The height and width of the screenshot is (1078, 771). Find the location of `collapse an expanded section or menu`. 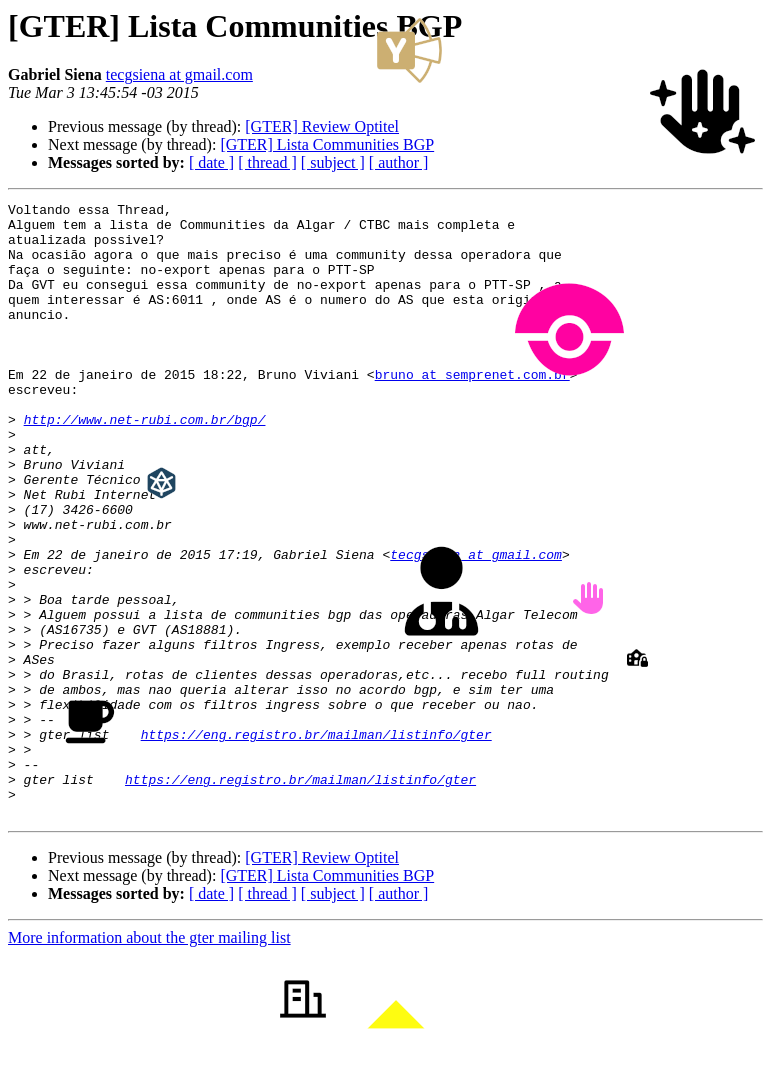

collapse an expanded section or menu is located at coordinates (396, 1019).